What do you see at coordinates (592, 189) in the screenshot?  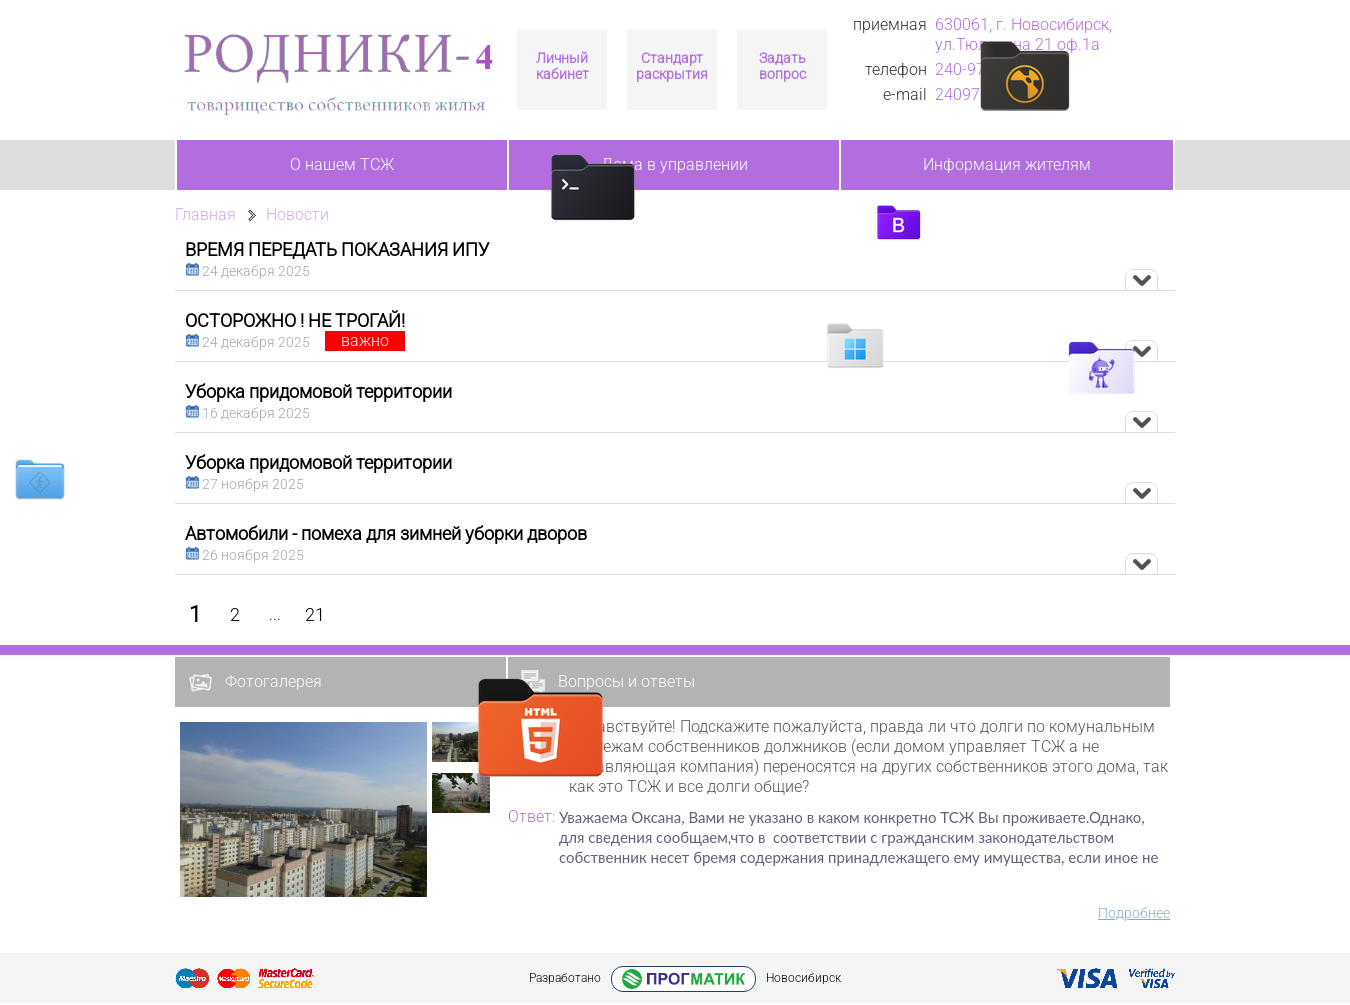 I see `open terminal or command line scripts folder` at bounding box center [592, 189].